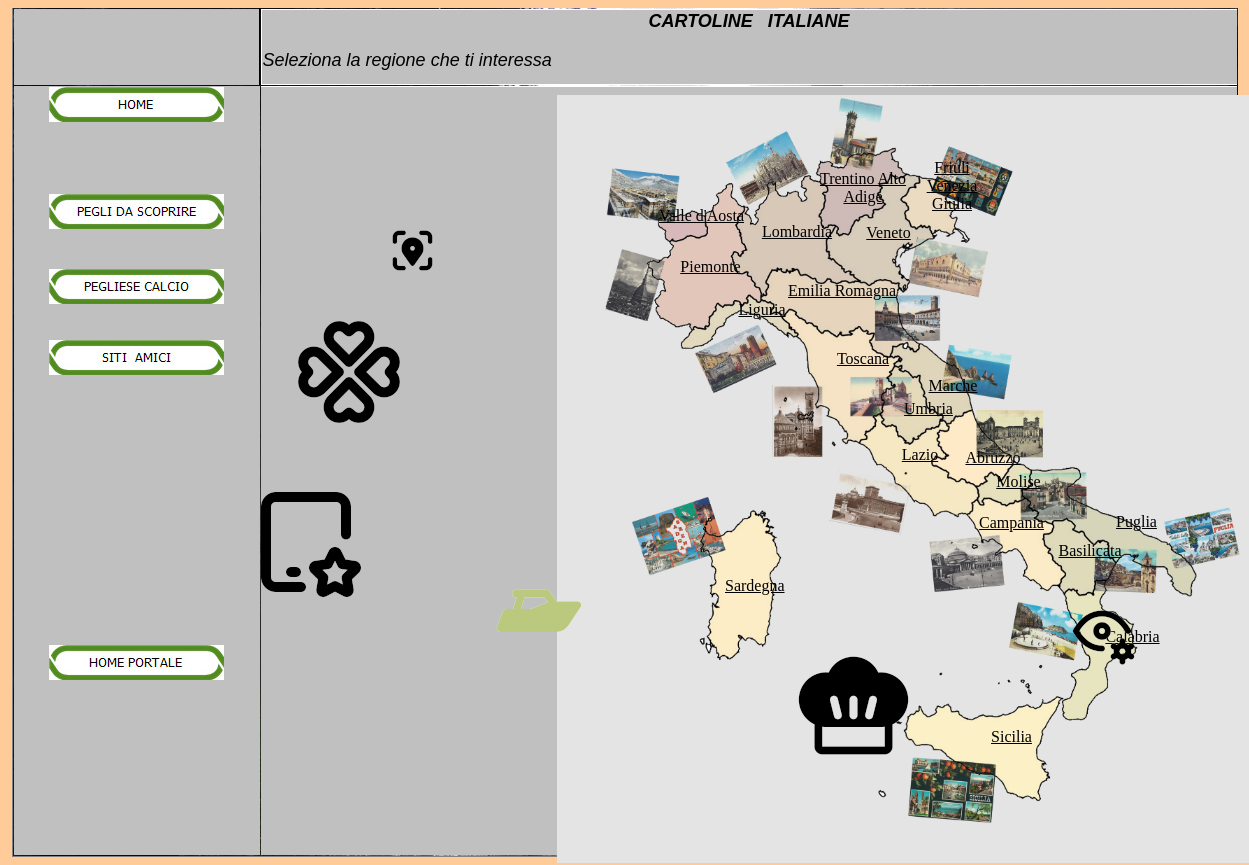 Image resolution: width=1249 pixels, height=865 pixels. I want to click on indicates a lucky or bonus reward feature, so click(349, 372).